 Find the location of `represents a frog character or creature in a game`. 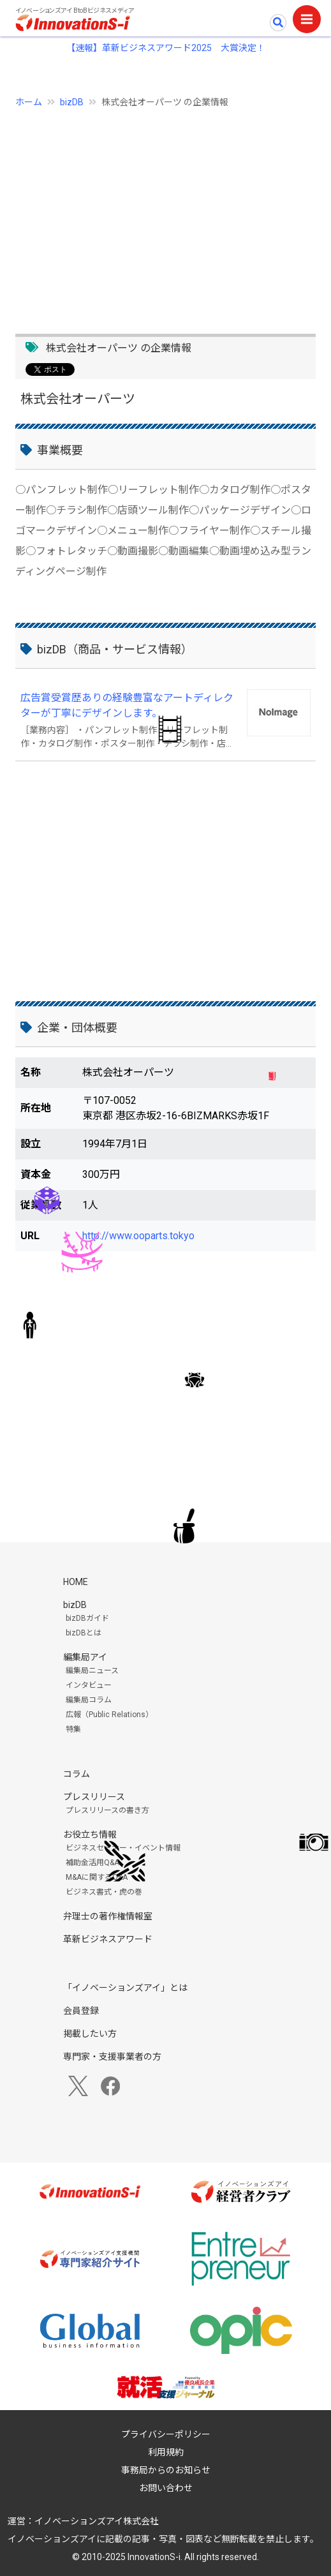

represents a frog character or creature in a game is located at coordinates (195, 1380).